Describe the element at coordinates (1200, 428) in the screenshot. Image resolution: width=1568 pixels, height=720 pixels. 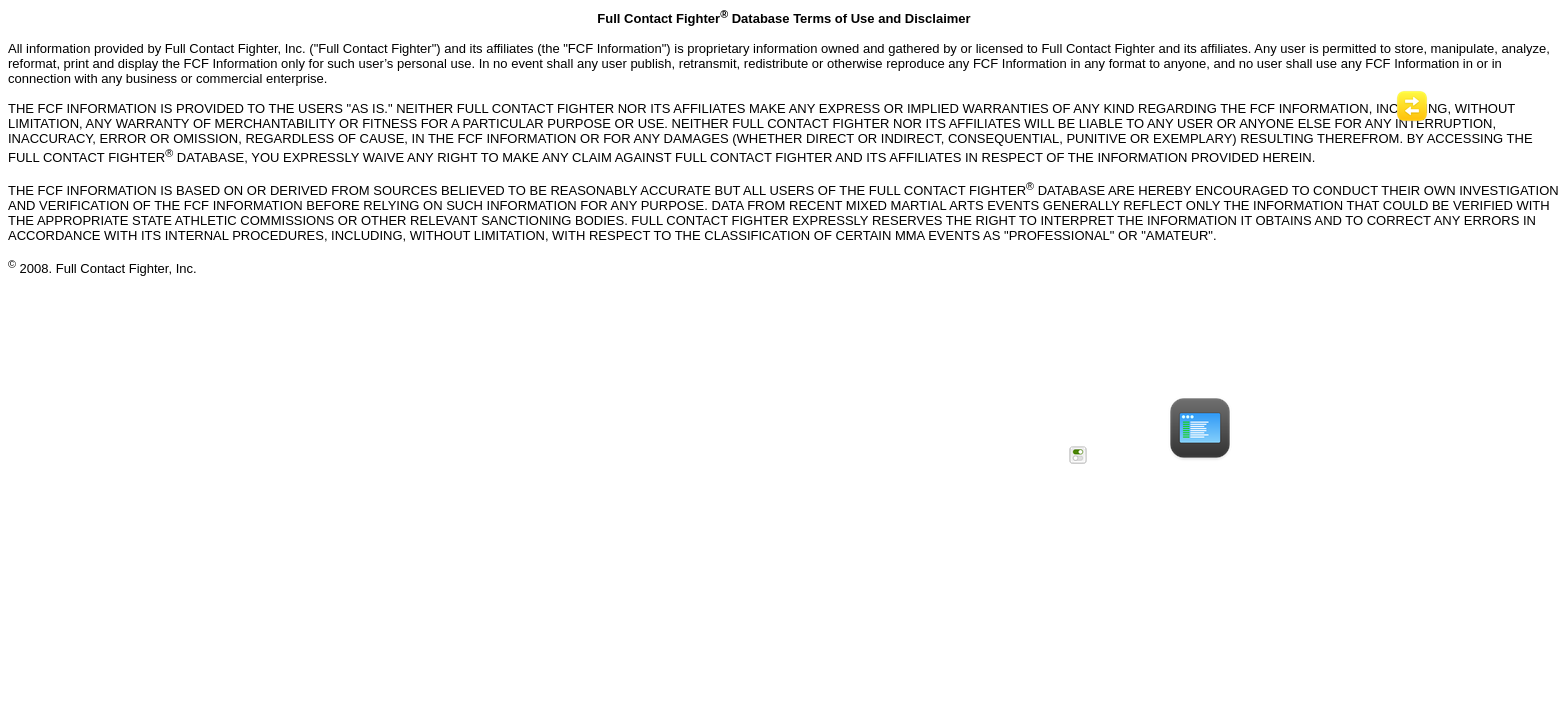
I see `open system startup preferences` at that location.